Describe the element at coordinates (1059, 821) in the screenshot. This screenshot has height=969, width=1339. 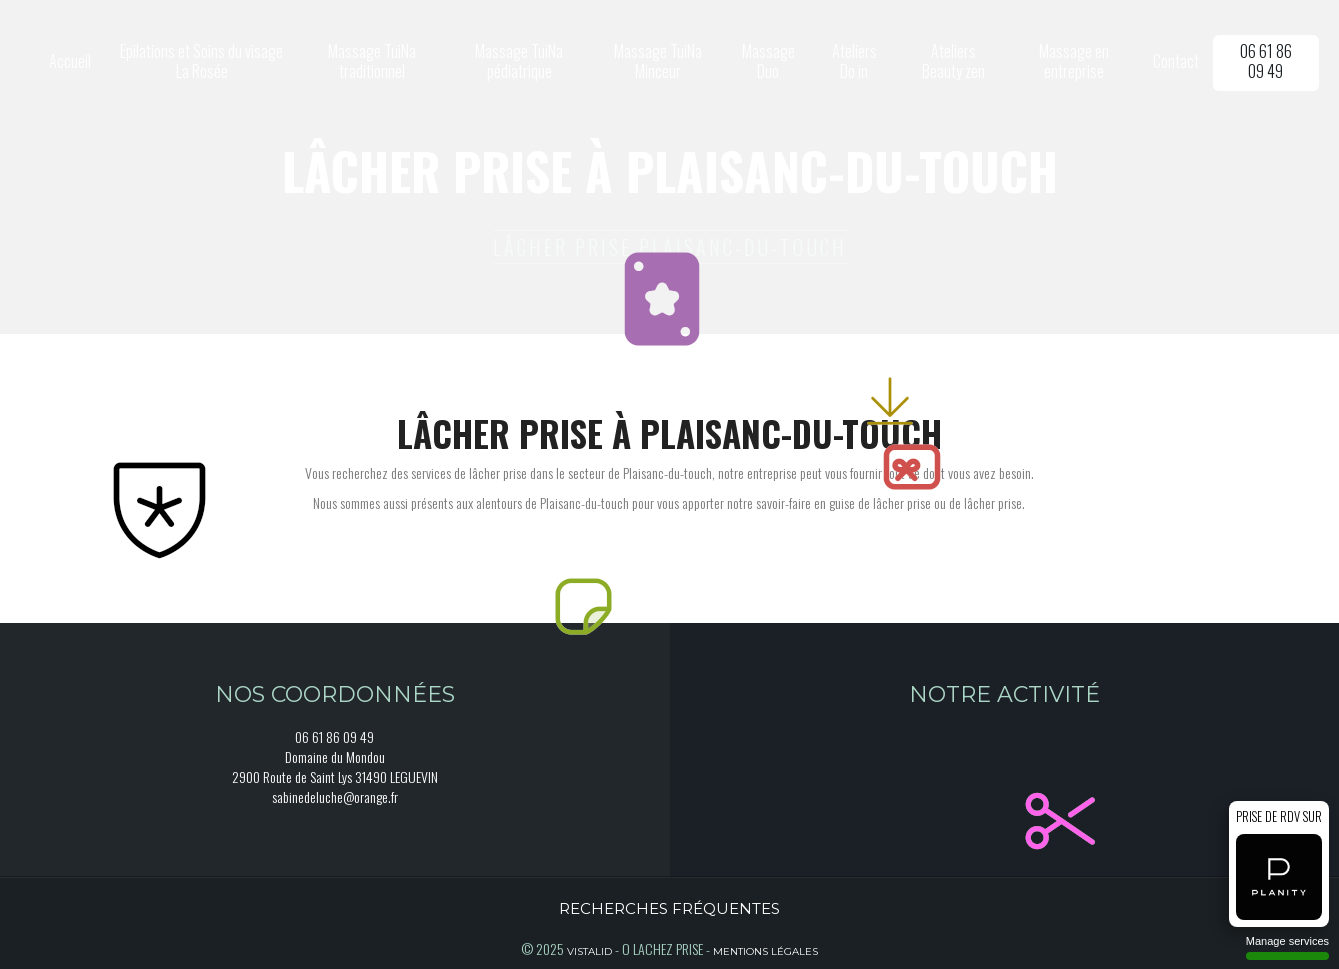
I see `cut selected content` at that location.